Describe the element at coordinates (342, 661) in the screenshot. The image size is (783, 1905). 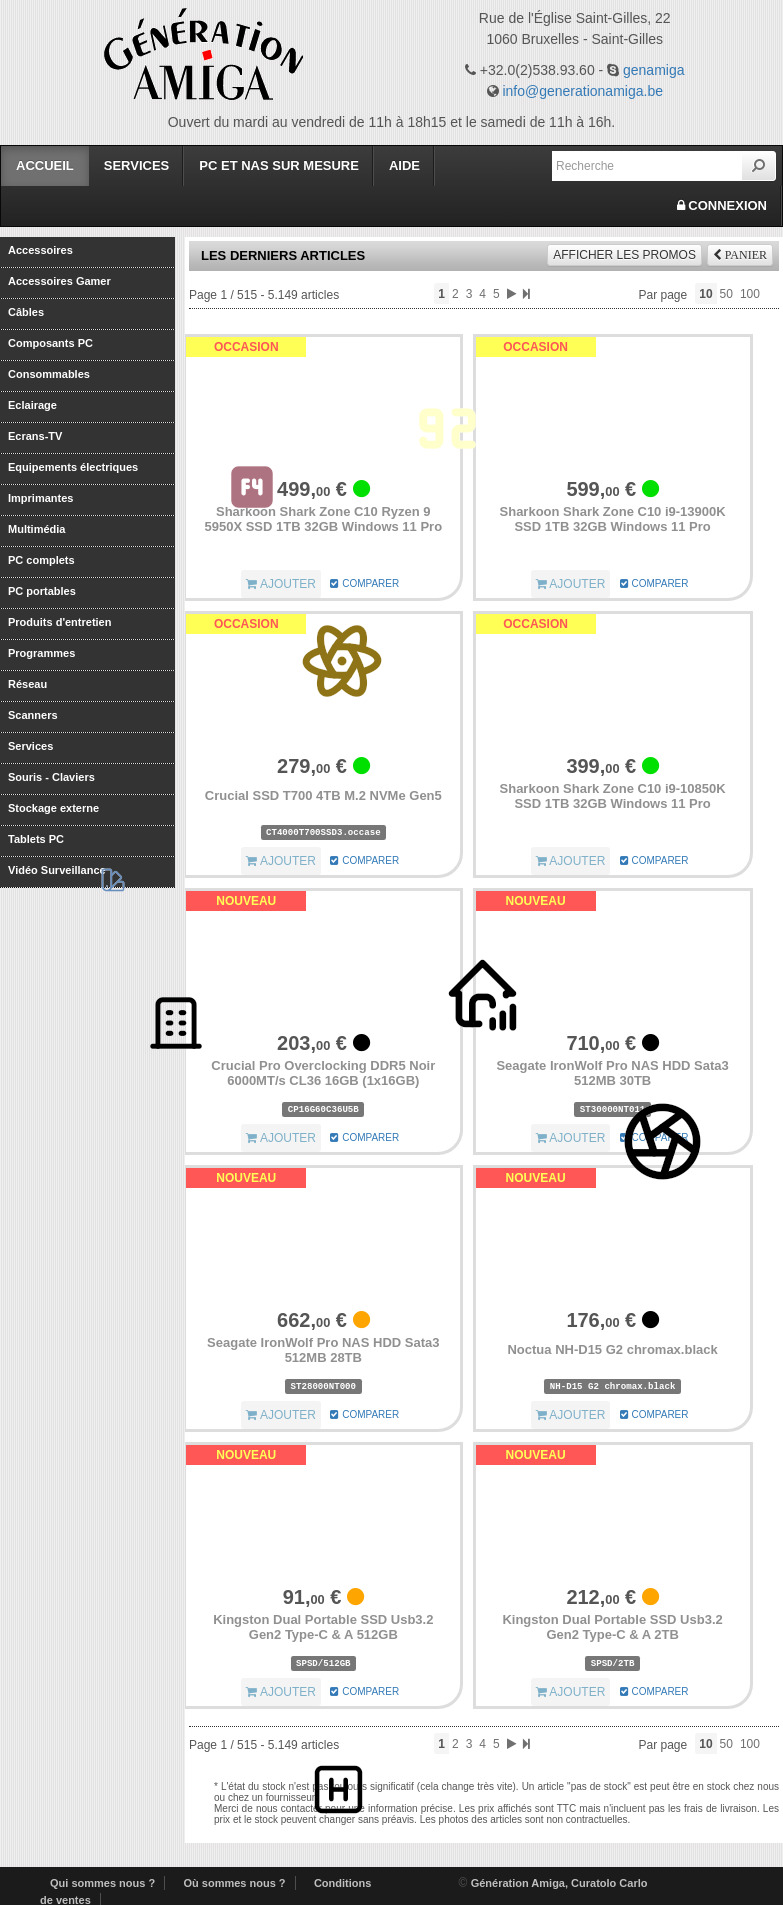
I see `react native framework logo` at that location.